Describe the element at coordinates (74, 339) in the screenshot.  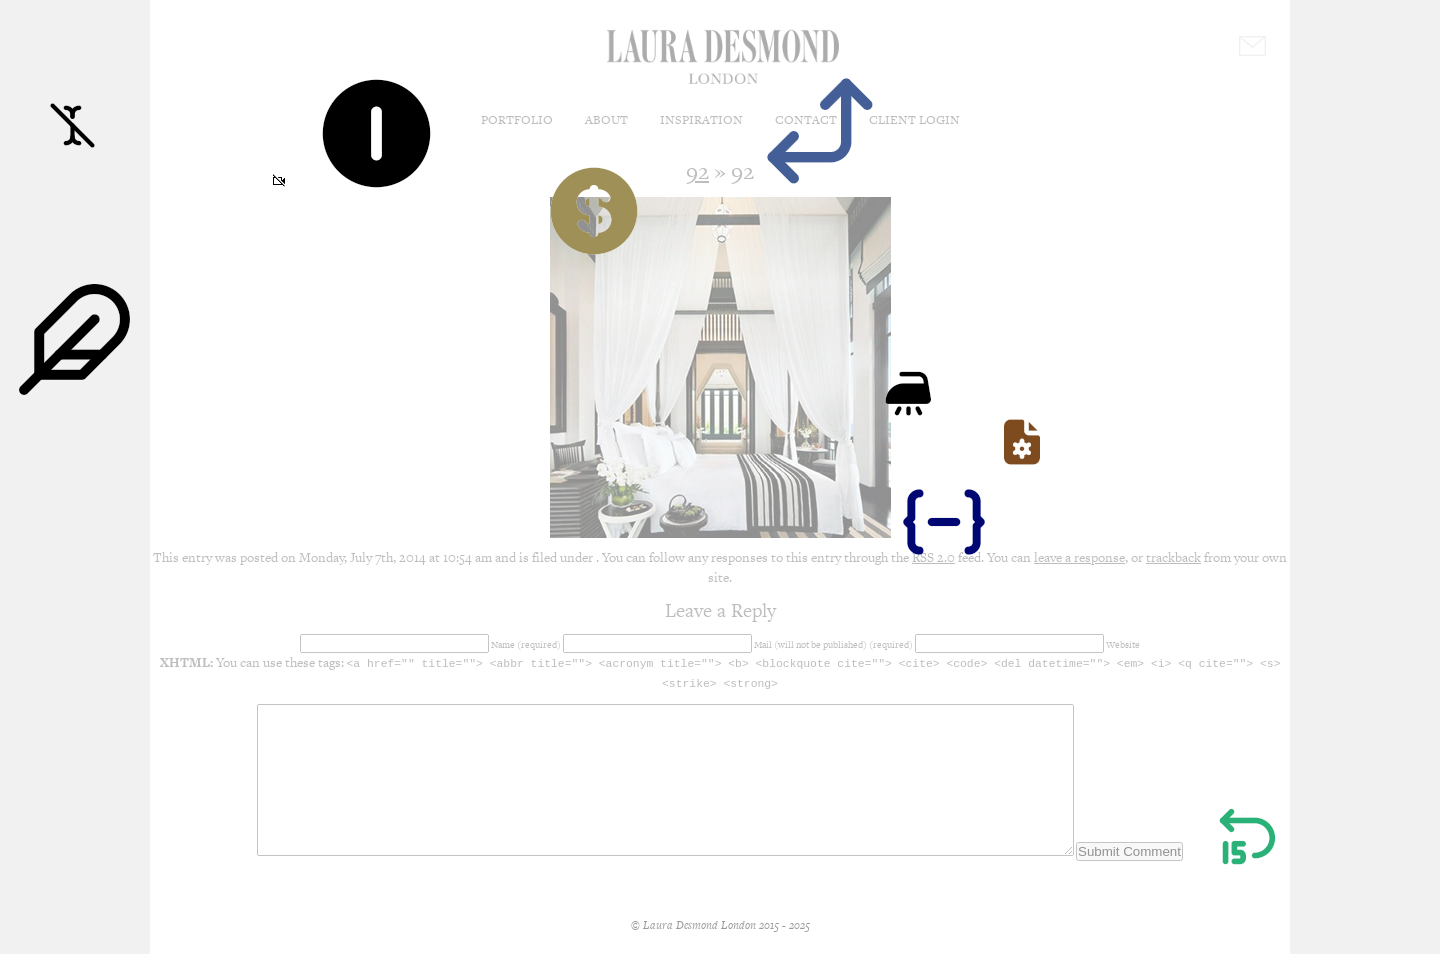
I see `compose a new message or note` at that location.